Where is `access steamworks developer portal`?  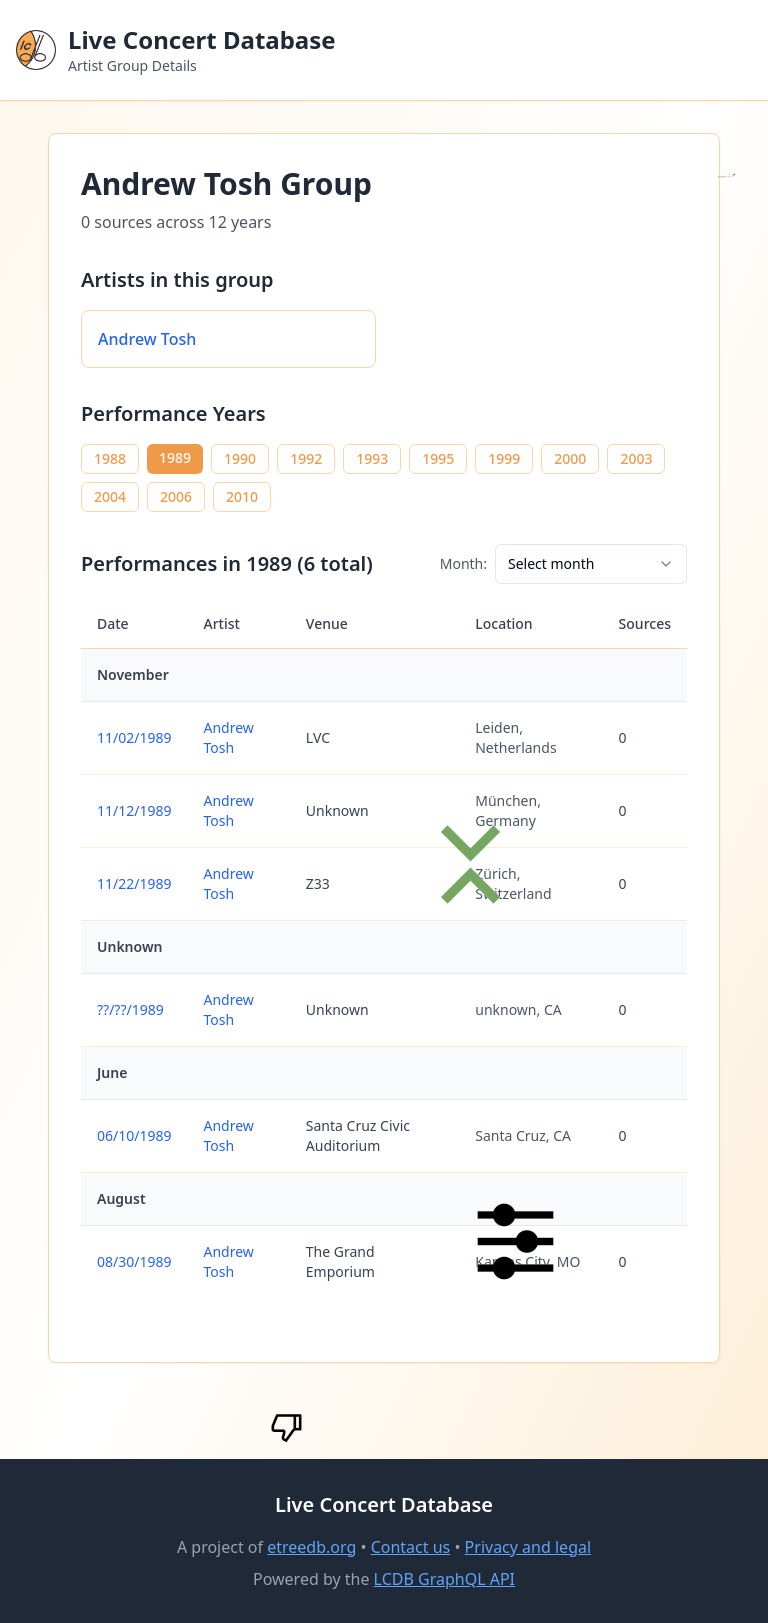 access steamworks developer portal is located at coordinates (726, 175).